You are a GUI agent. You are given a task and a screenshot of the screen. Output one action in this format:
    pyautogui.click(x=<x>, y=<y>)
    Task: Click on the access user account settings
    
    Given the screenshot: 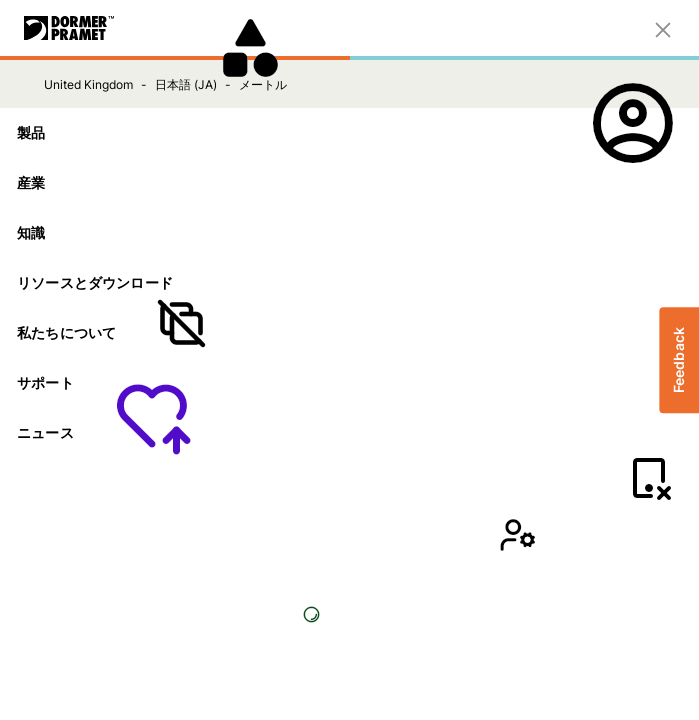 What is the action you would take?
    pyautogui.click(x=518, y=535)
    